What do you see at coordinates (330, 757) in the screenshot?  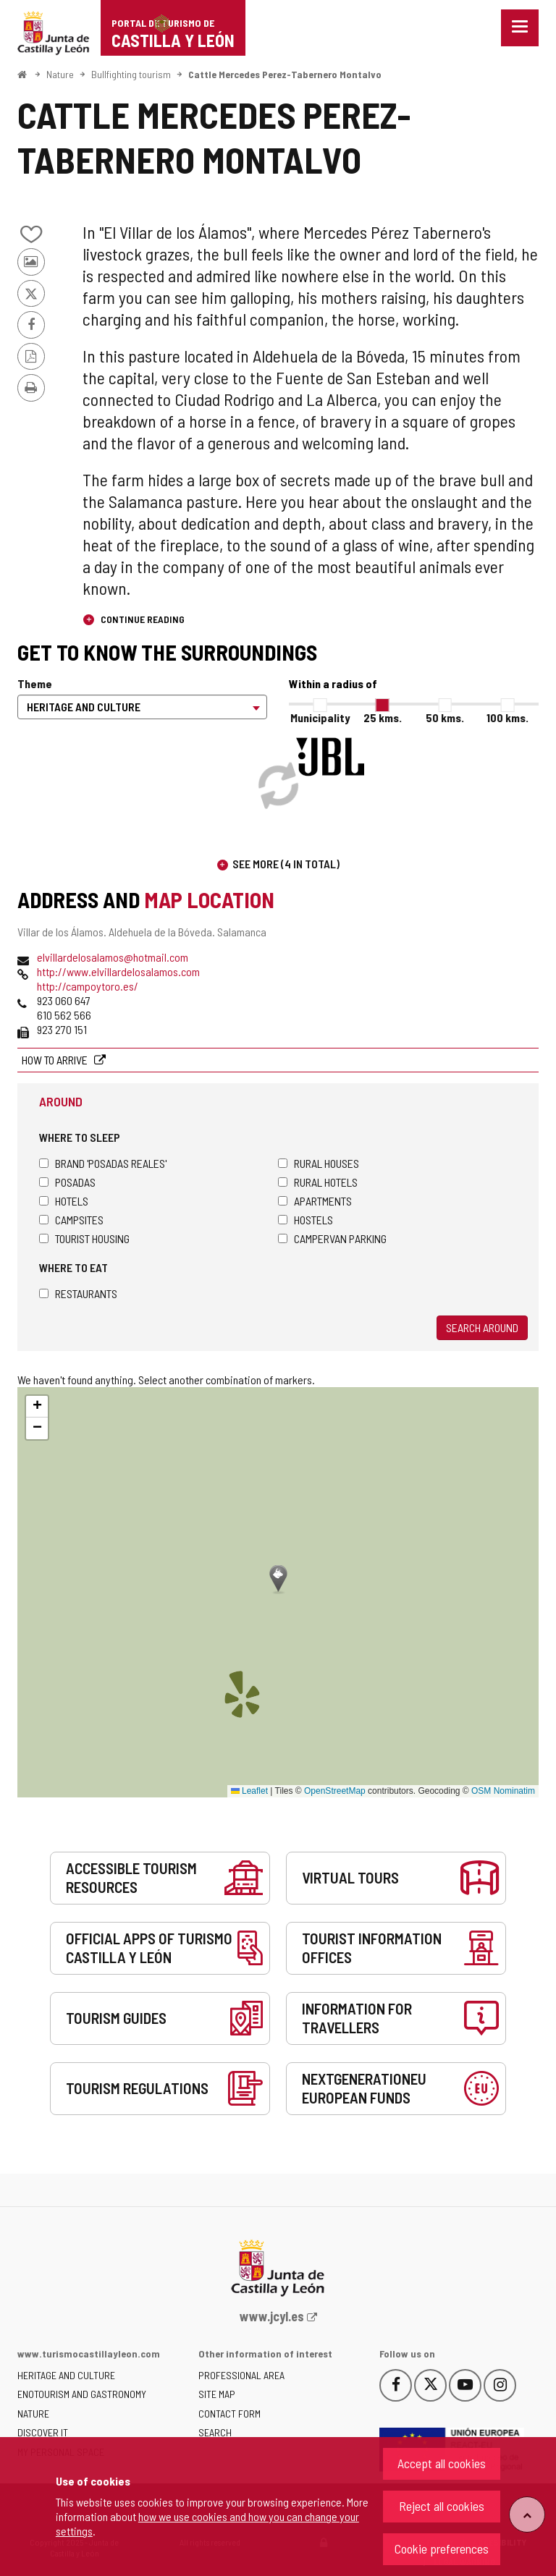 I see `JBL brand logo` at bounding box center [330, 757].